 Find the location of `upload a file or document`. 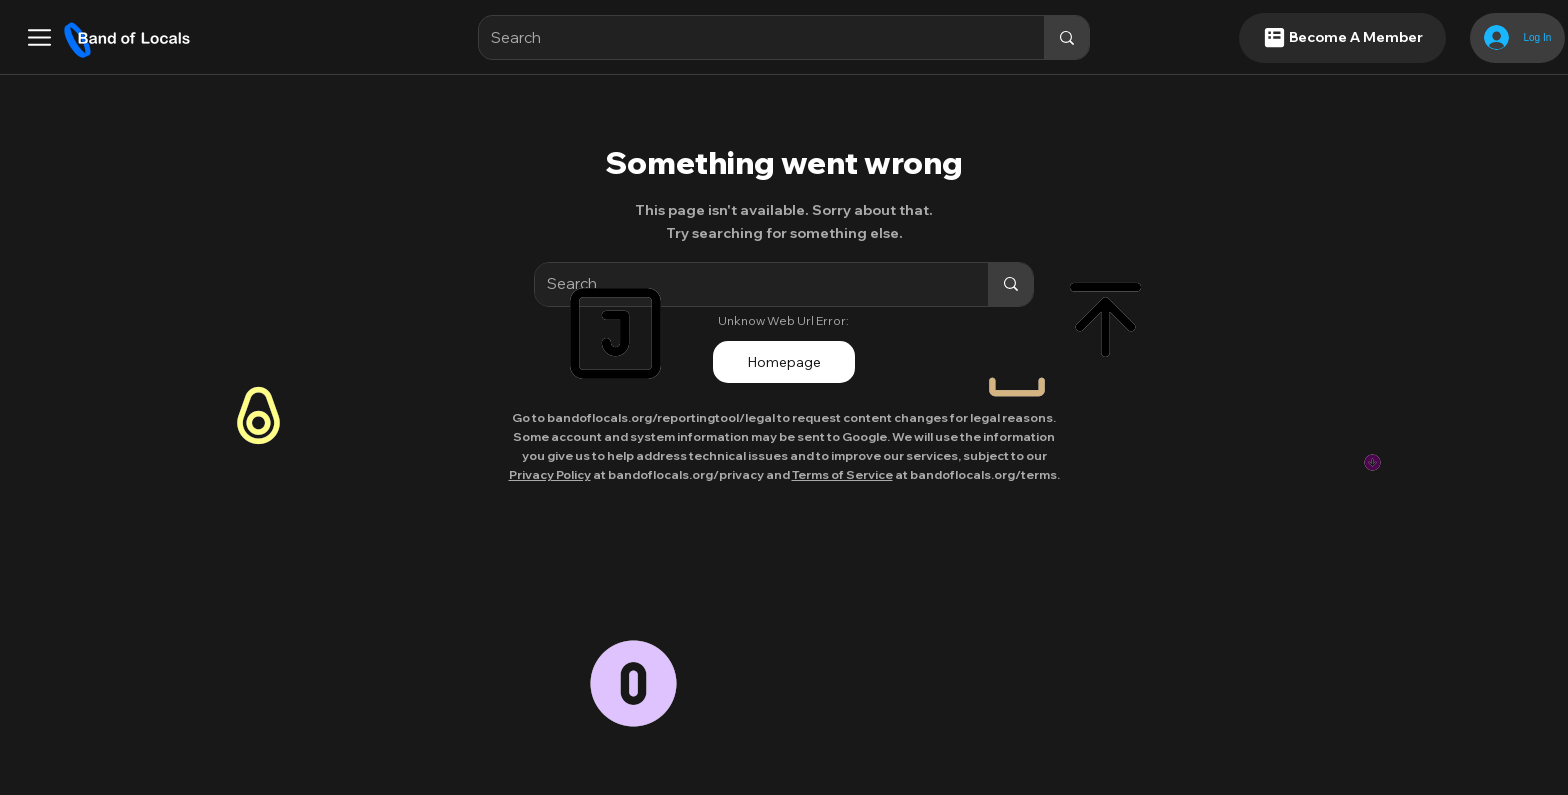

upload a file or document is located at coordinates (1105, 318).